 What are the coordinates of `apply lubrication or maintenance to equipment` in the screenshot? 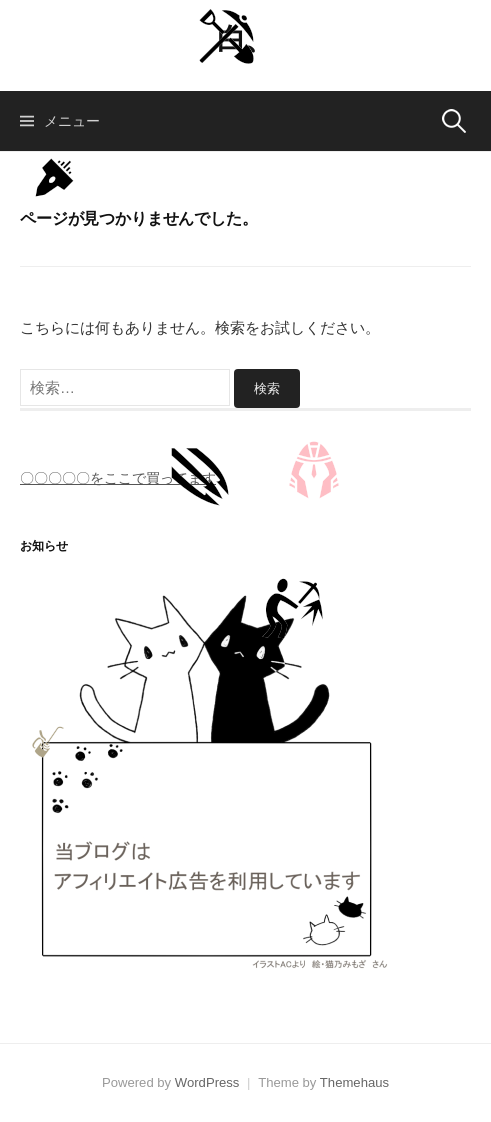 It's located at (48, 742).